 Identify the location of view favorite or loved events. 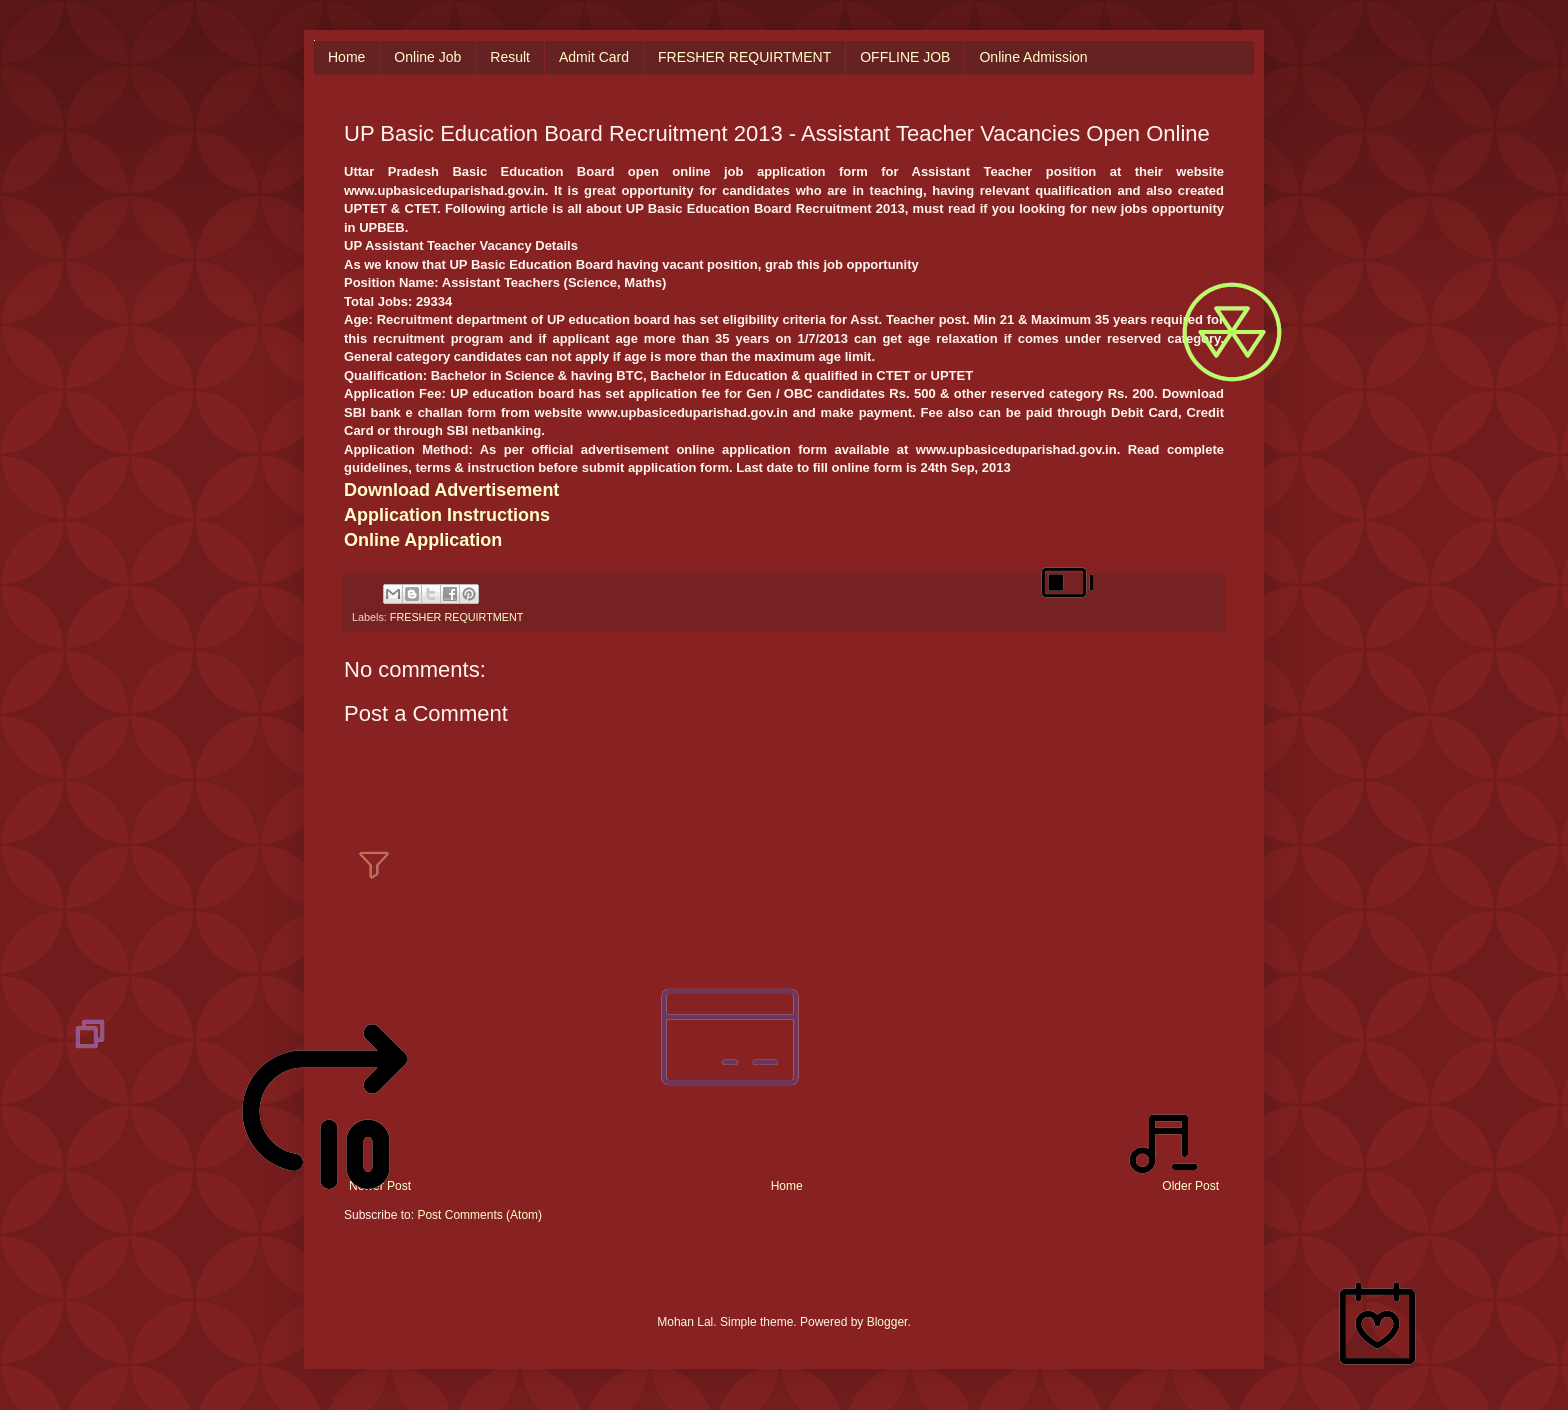
(1377, 1326).